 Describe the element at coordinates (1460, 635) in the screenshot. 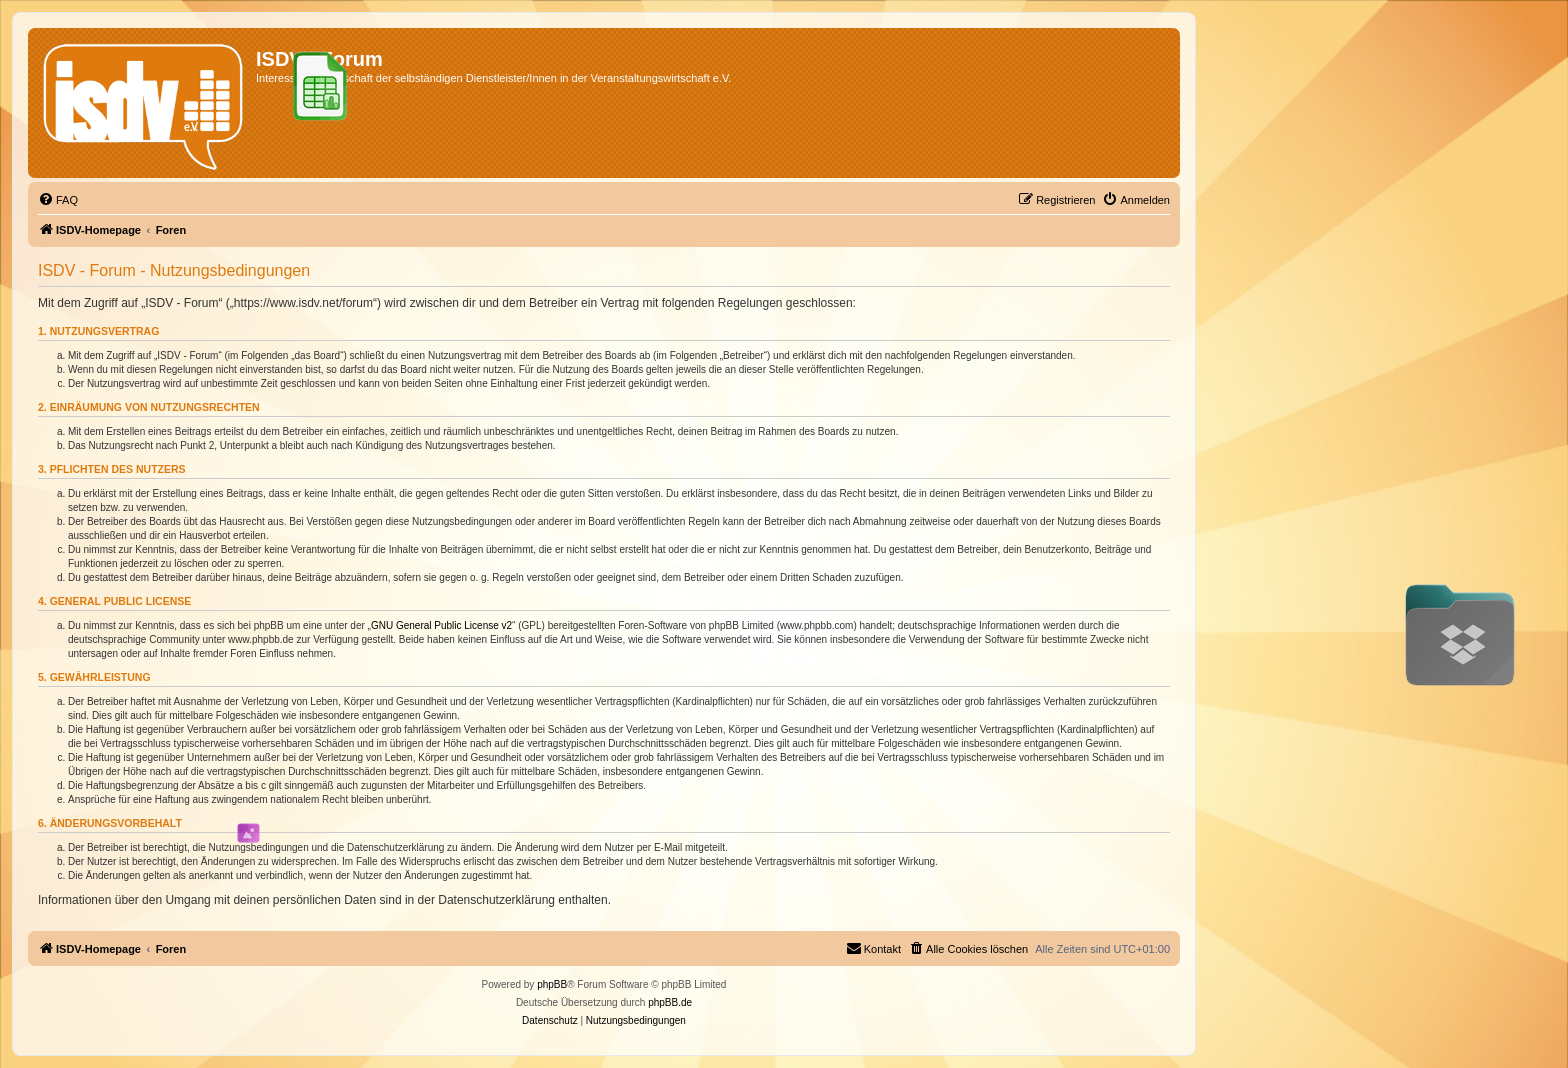

I see `open your Dropbox synced folder` at that location.